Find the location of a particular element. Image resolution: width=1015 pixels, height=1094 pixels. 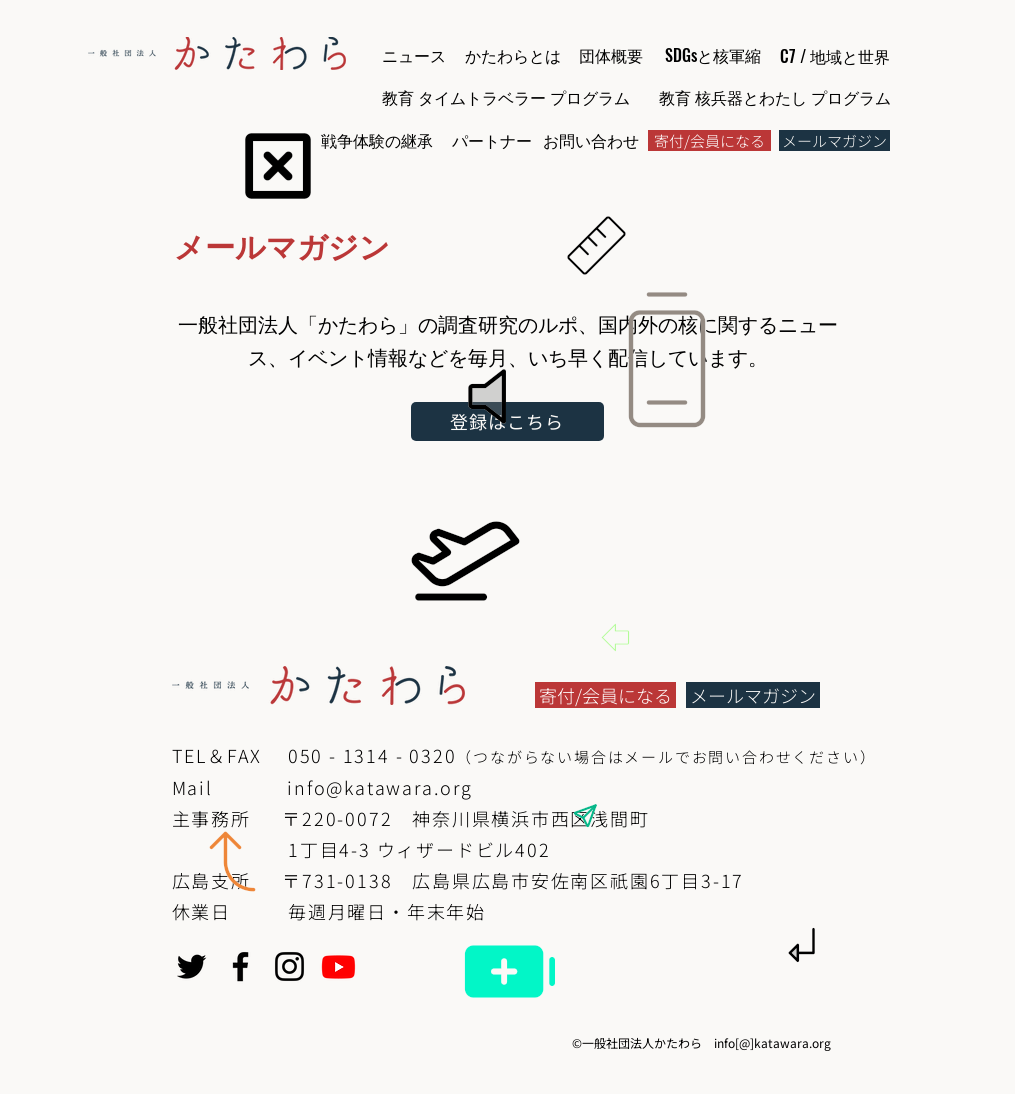

add or extend battery life is located at coordinates (508, 971).